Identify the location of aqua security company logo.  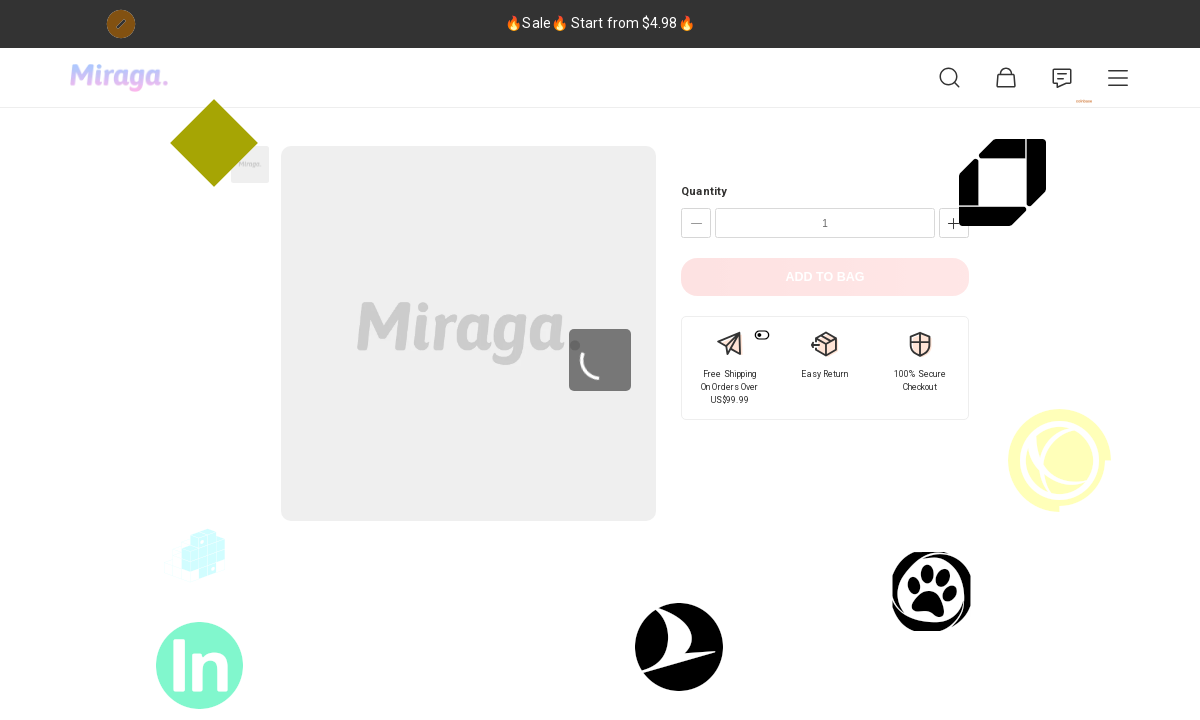
(1002, 182).